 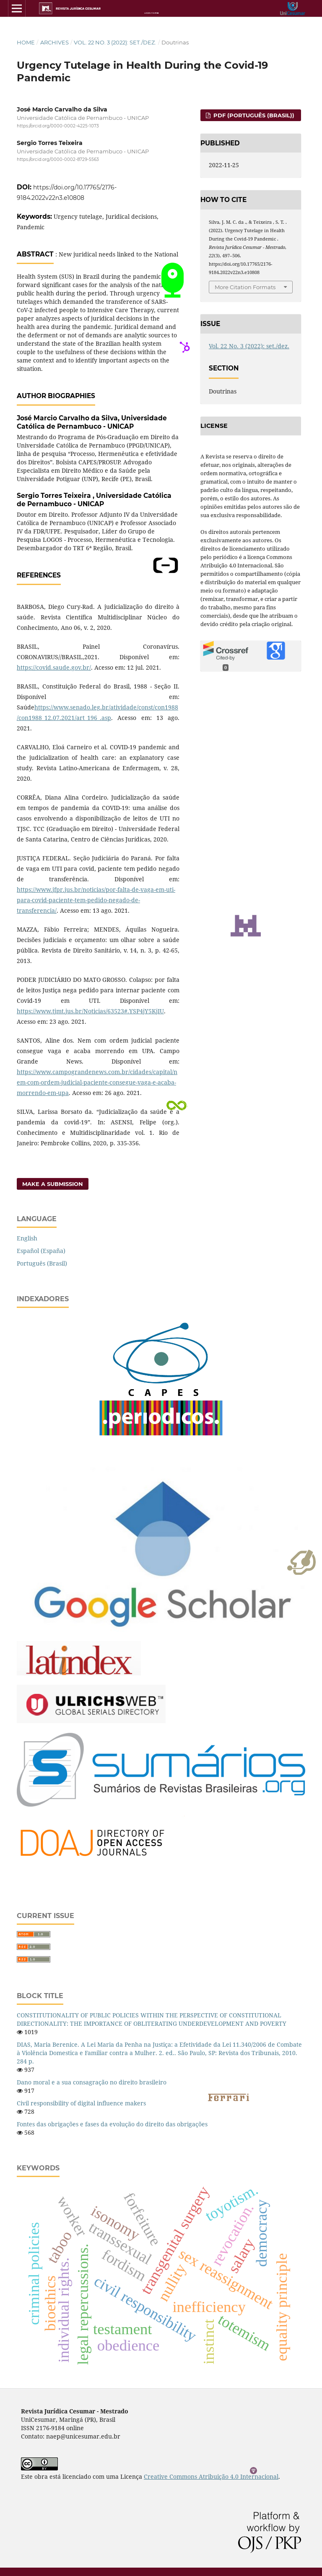 I want to click on open TON wallet or blockchain app, so click(x=253, y=2470).